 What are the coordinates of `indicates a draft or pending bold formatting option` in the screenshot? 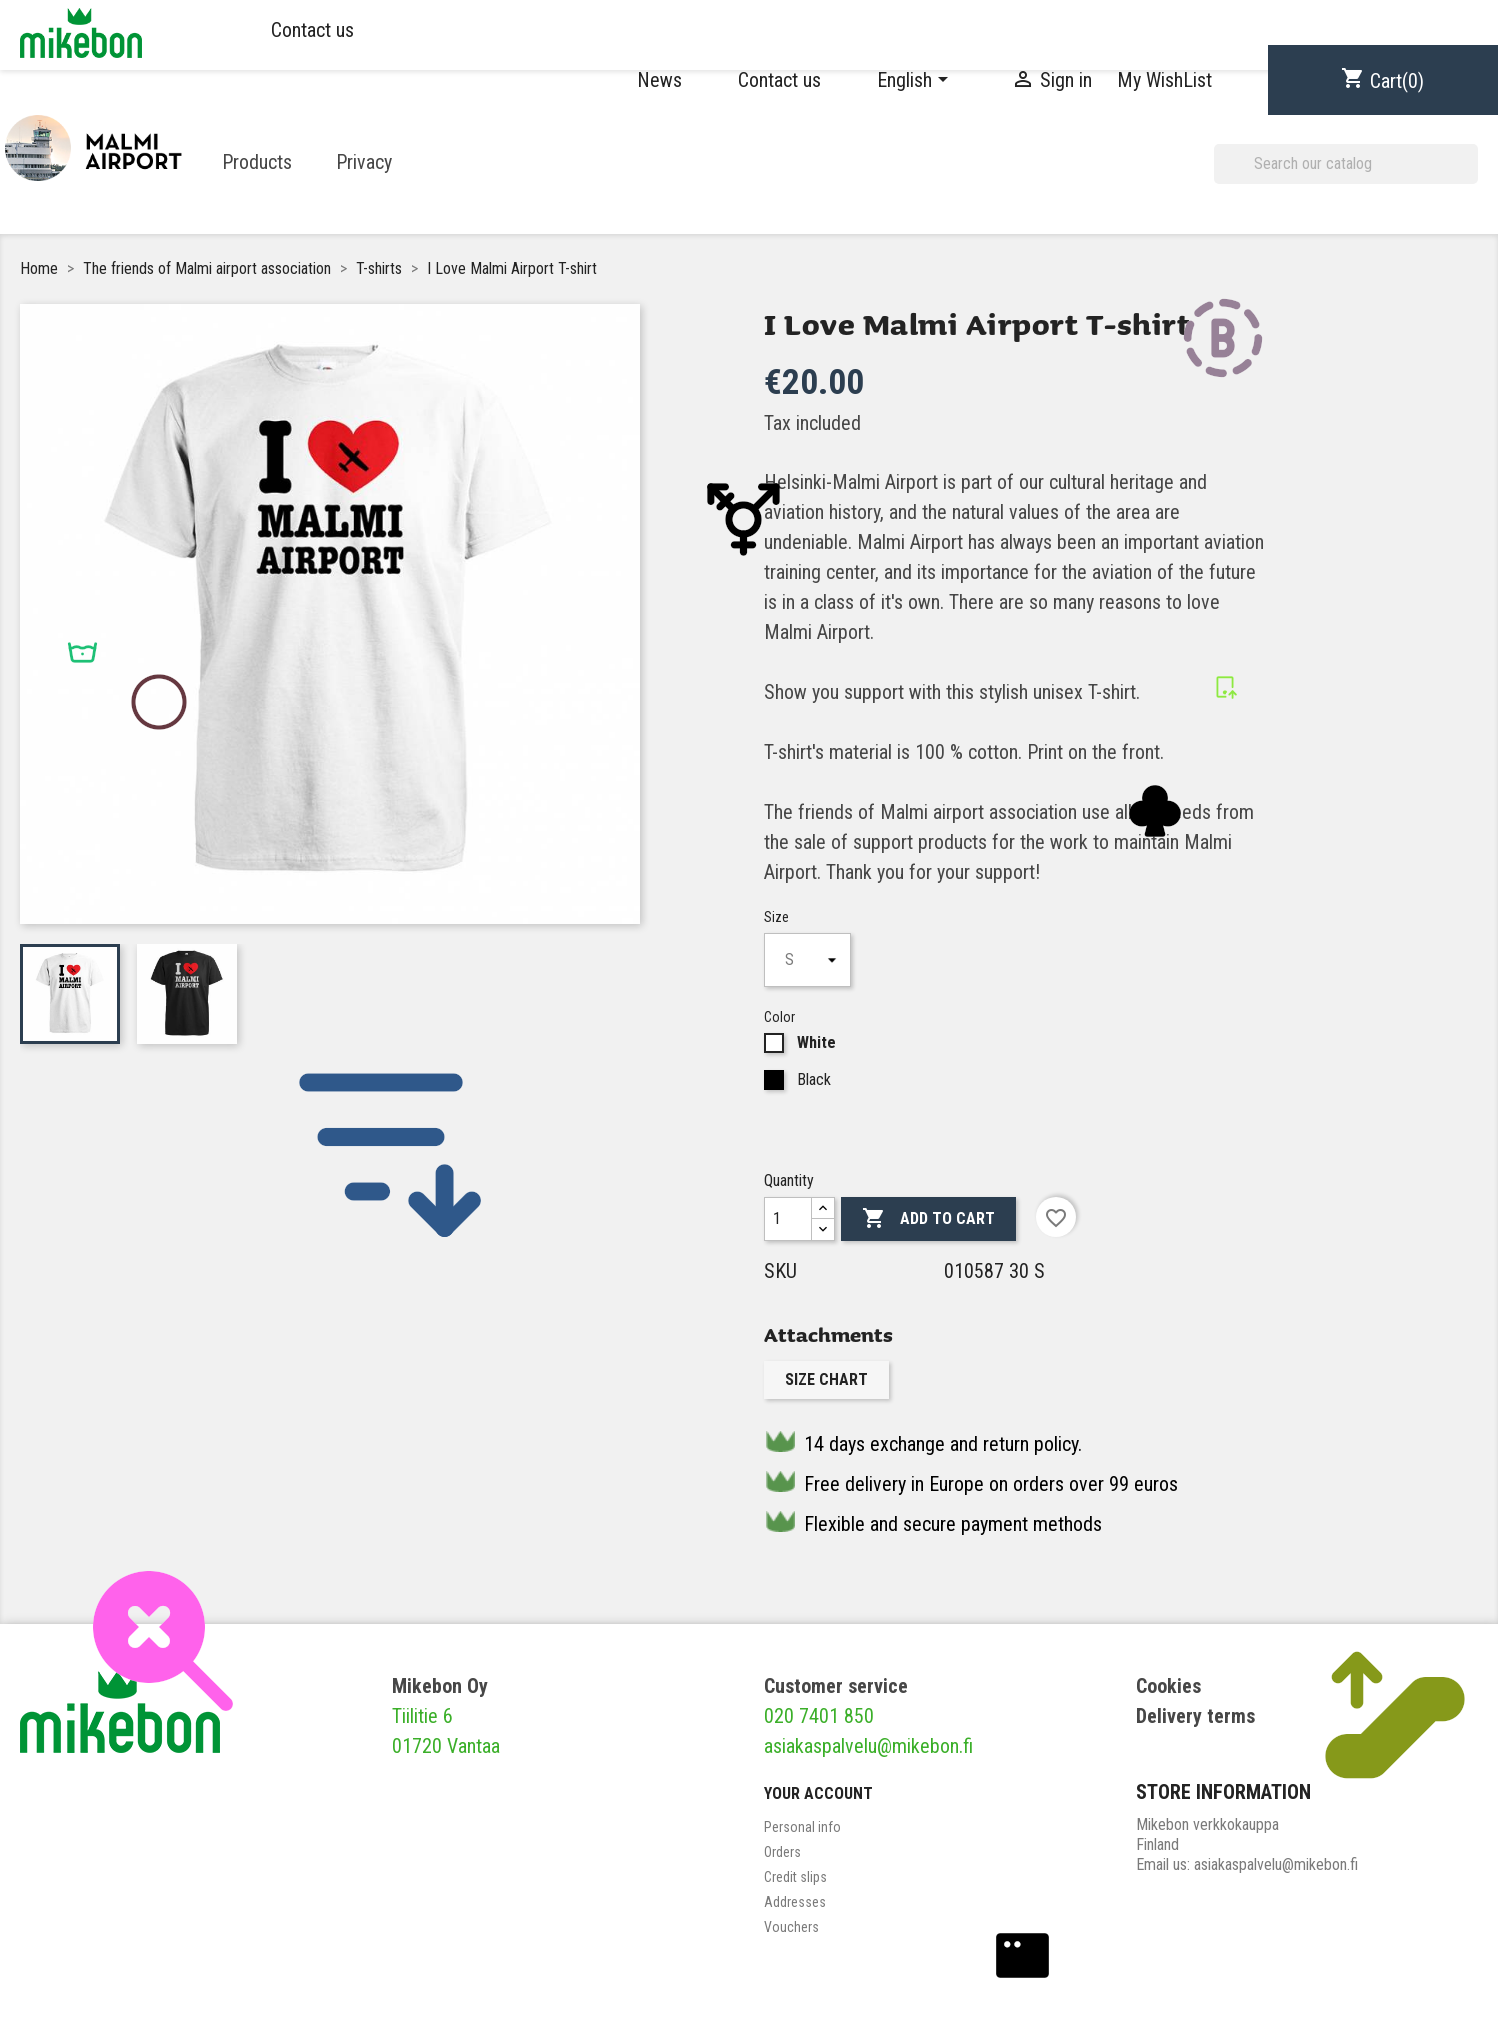 It's located at (1223, 338).